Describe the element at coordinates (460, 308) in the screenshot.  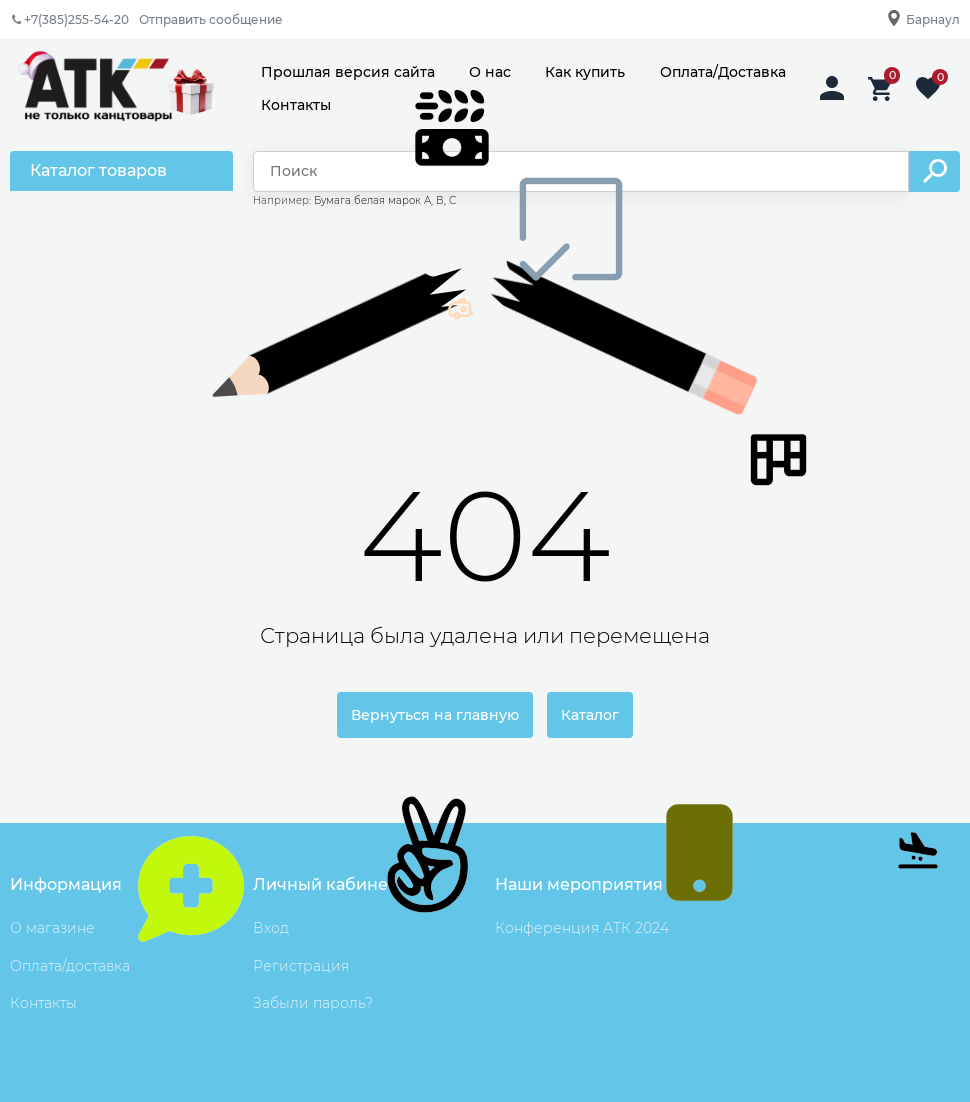
I see `browse caravan or RV rentals` at that location.